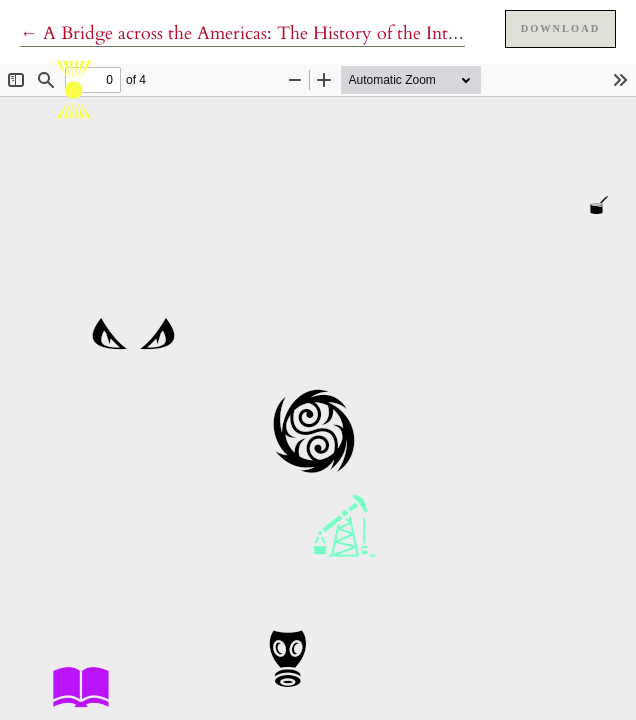 This screenshot has width=636, height=720. I want to click on indicates hazardous environment or toxic zone, so click(288, 658).